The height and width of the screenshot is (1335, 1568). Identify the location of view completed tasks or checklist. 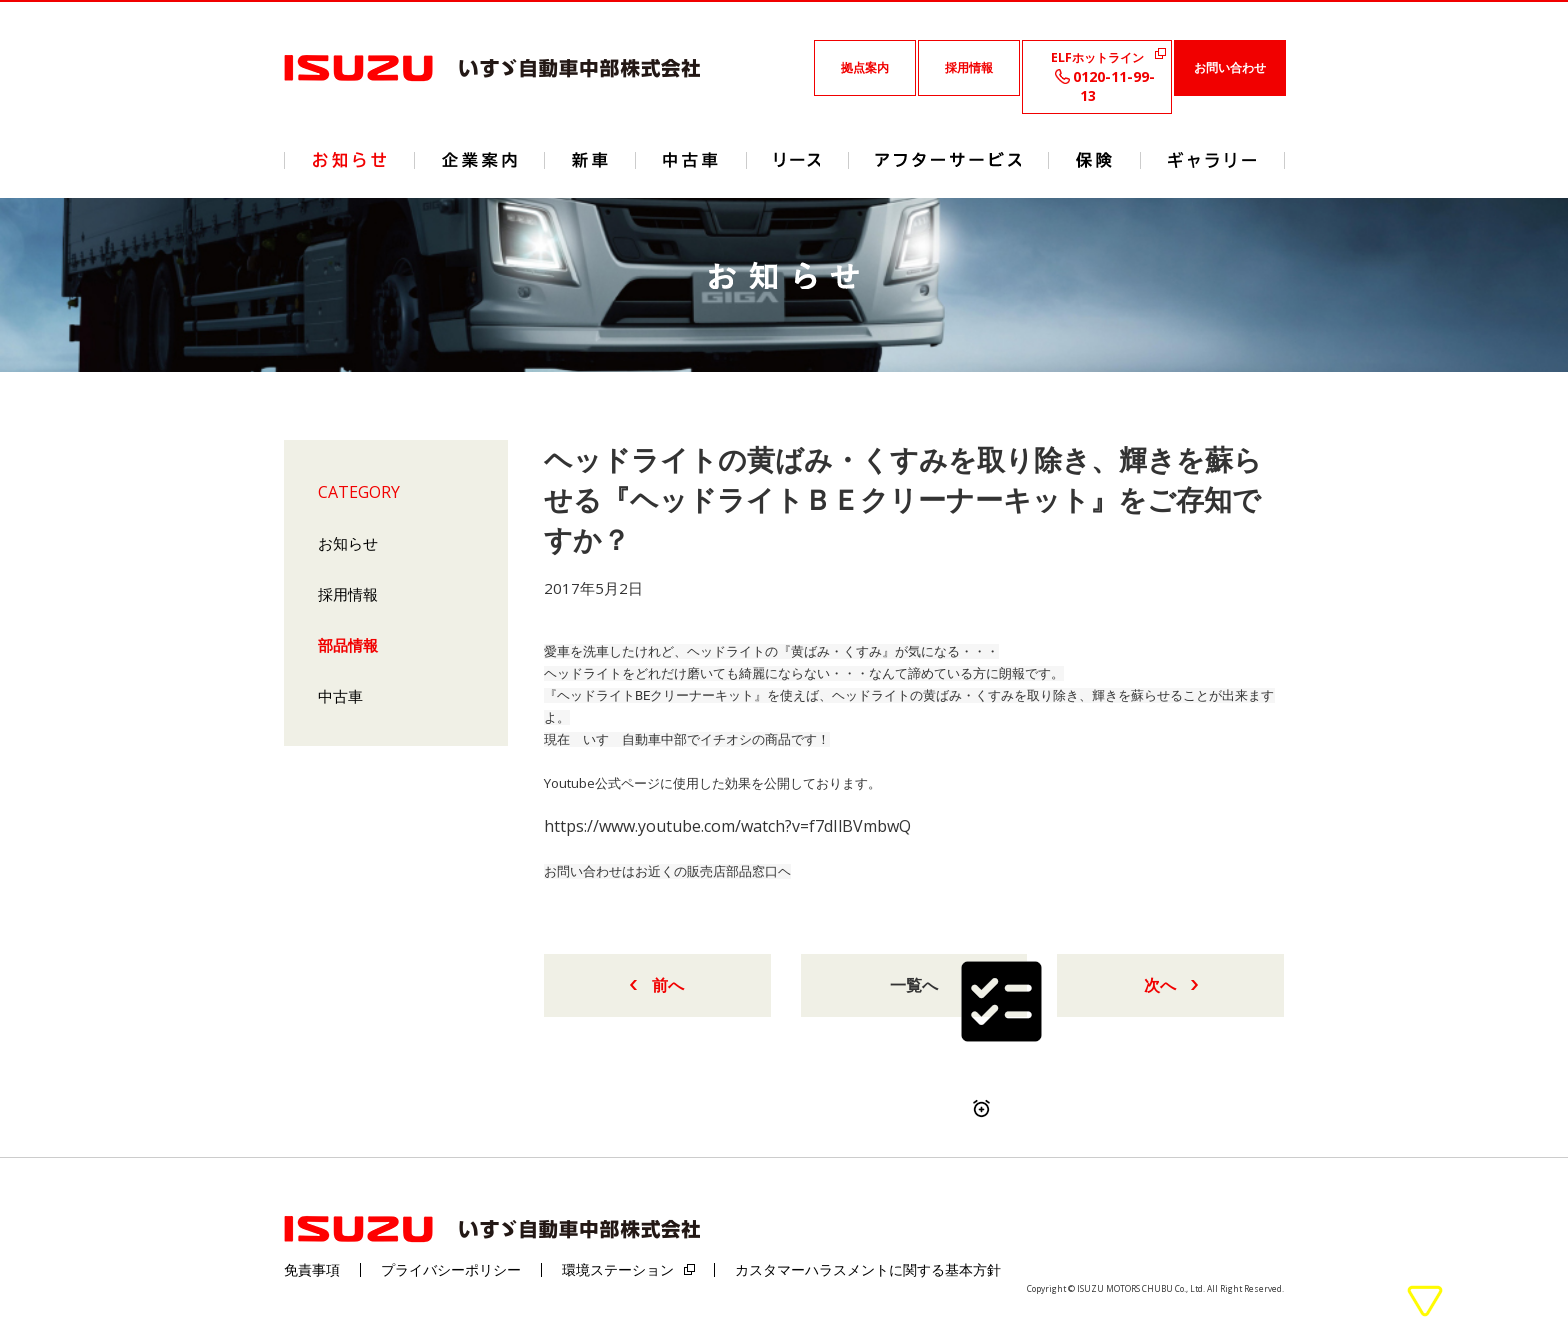
(1001, 1001).